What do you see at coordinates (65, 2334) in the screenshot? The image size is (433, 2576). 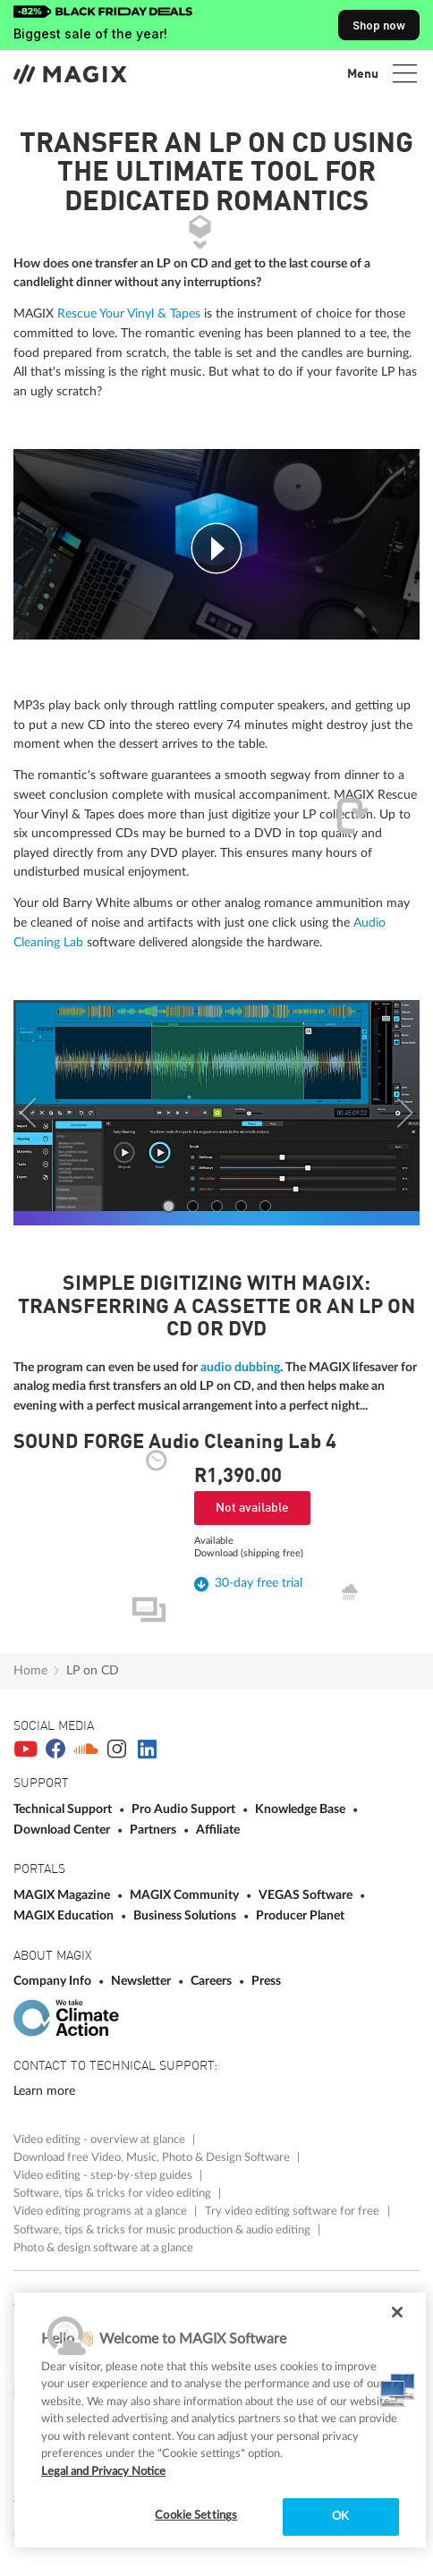 I see `indicates partly cloudy night weather conditions` at bounding box center [65, 2334].